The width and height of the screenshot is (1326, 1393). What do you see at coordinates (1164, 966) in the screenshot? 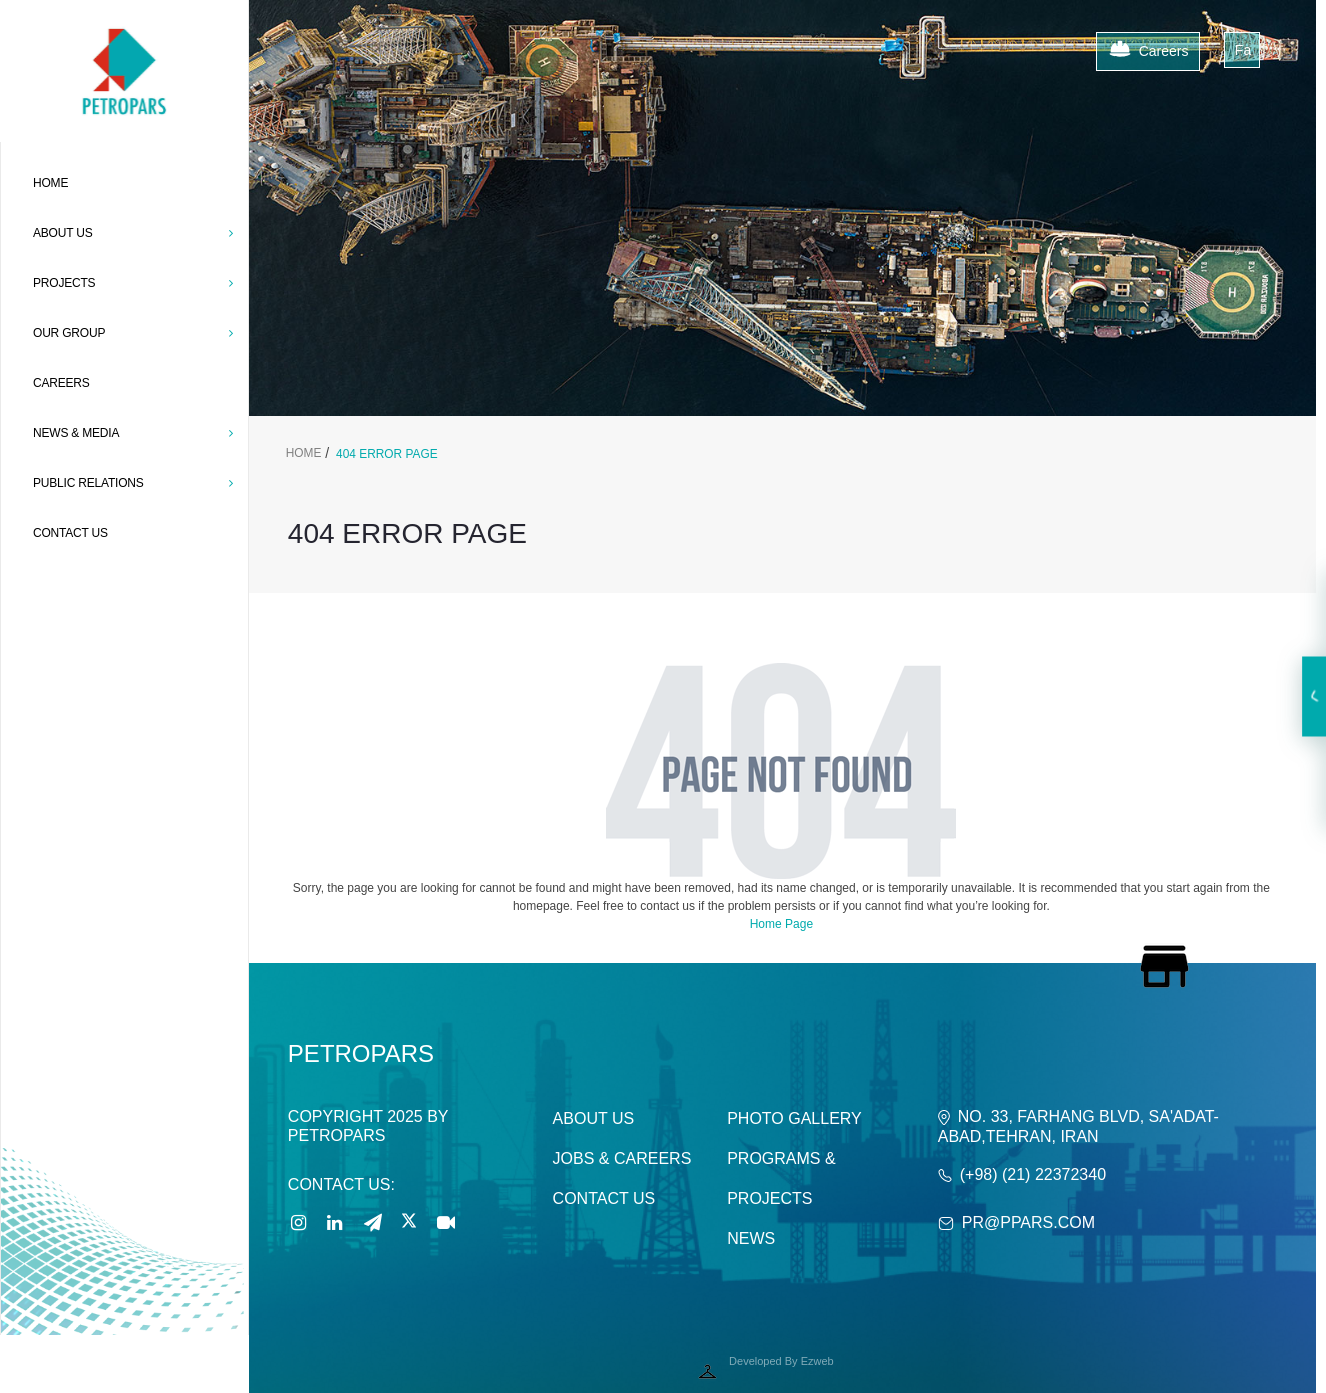
I see `access the store or marketplace` at bounding box center [1164, 966].